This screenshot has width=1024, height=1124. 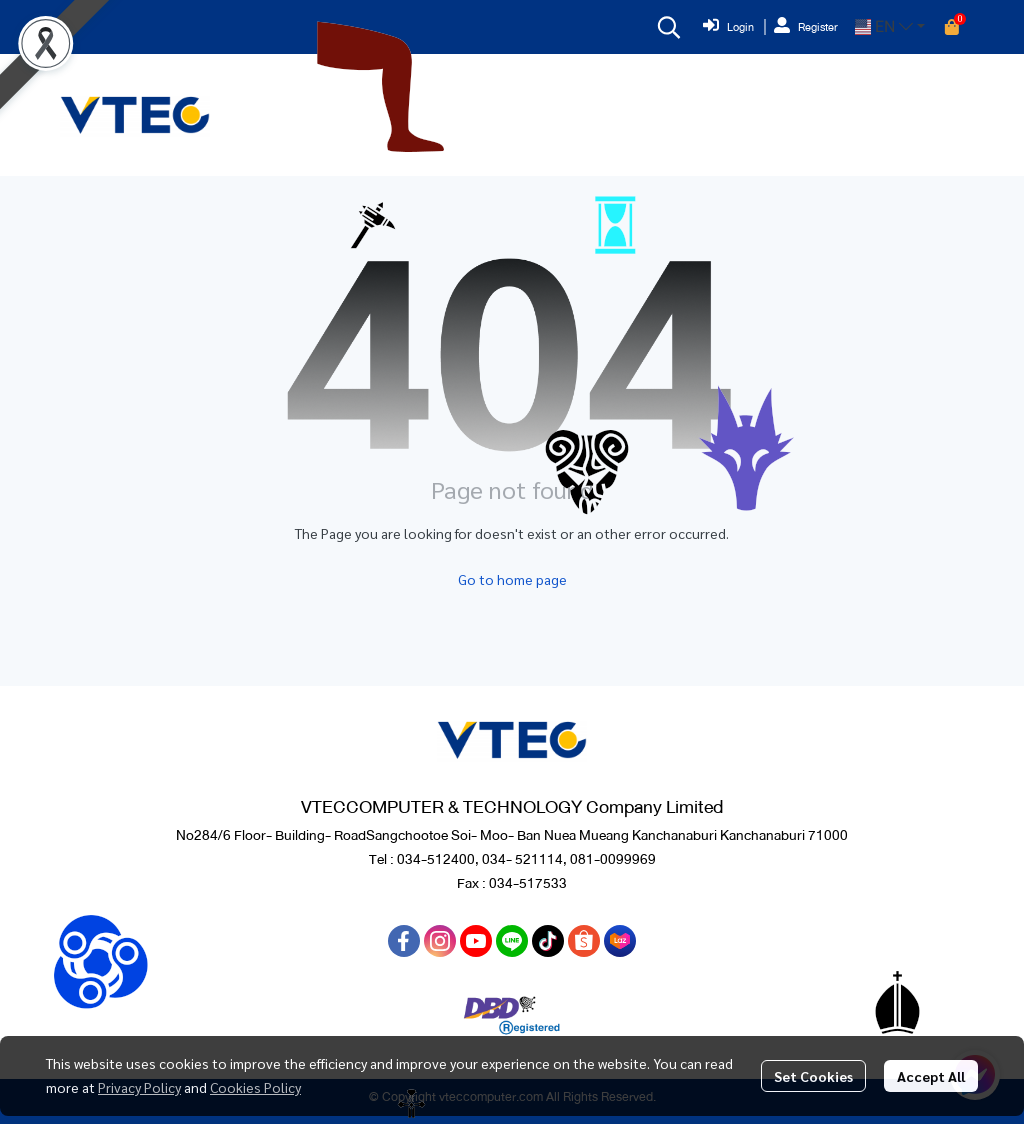 I want to click on indicates religious or papal content, so click(x=897, y=1002).